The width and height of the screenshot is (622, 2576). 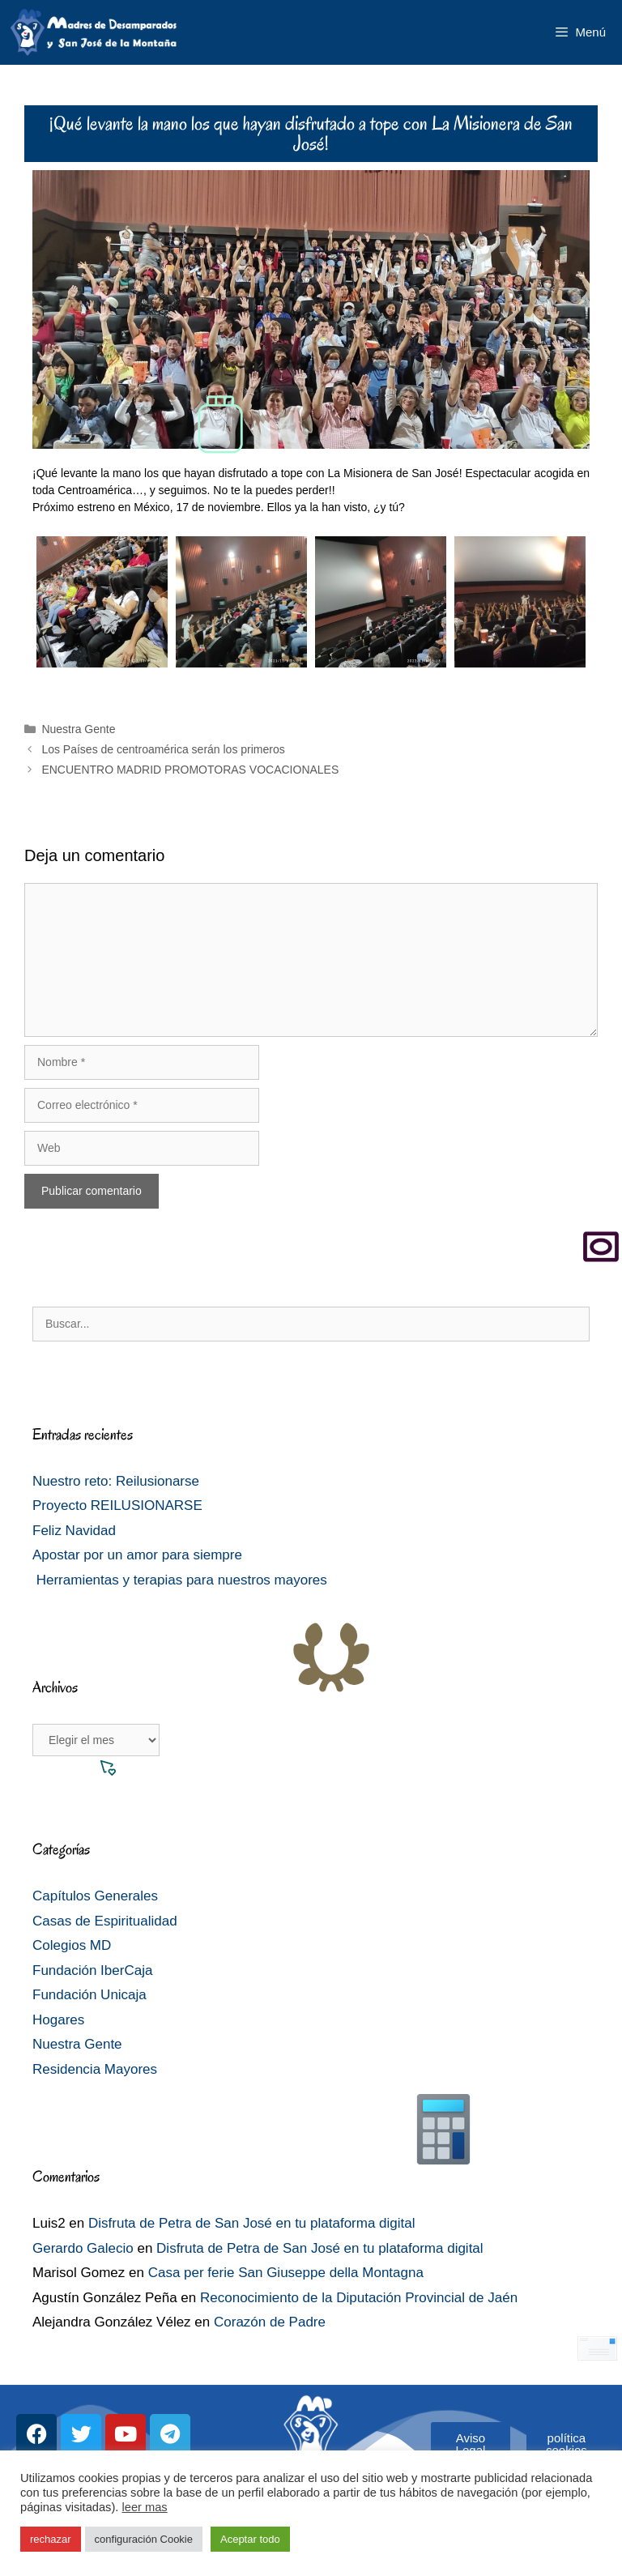 What do you see at coordinates (107, 1767) in the screenshot?
I see `add to favorites with cursor selection` at bounding box center [107, 1767].